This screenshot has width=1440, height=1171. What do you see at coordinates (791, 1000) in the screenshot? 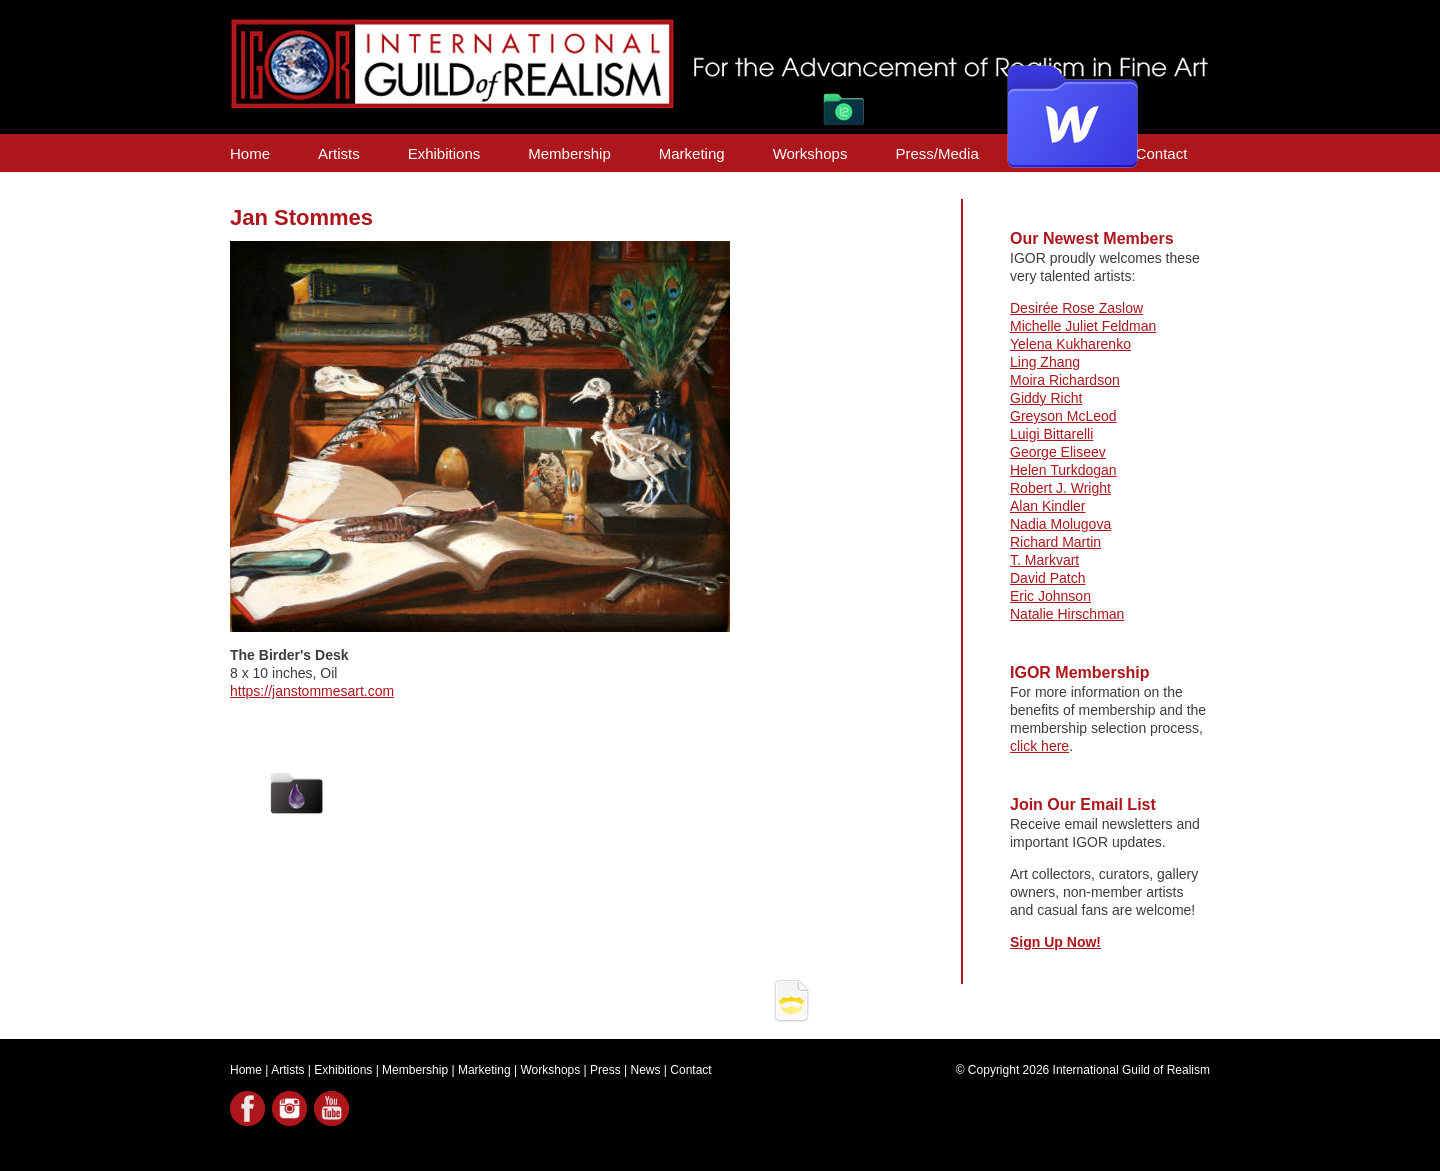
I see `nim programming language source file` at bounding box center [791, 1000].